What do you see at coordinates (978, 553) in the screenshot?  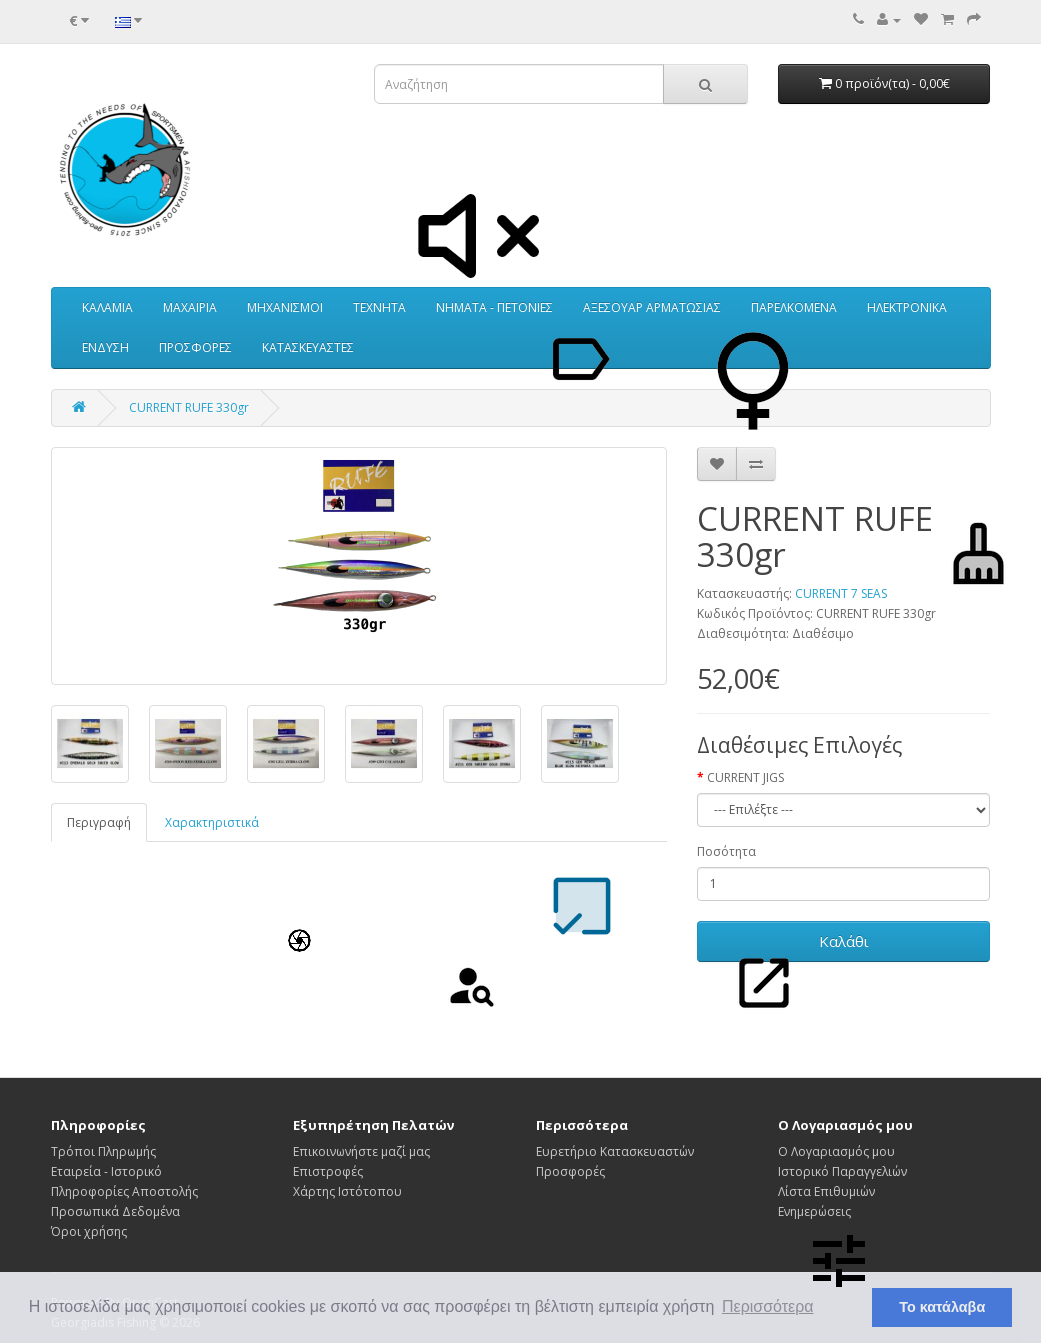 I see `access cleaning or housekeeping services` at bounding box center [978, 553].